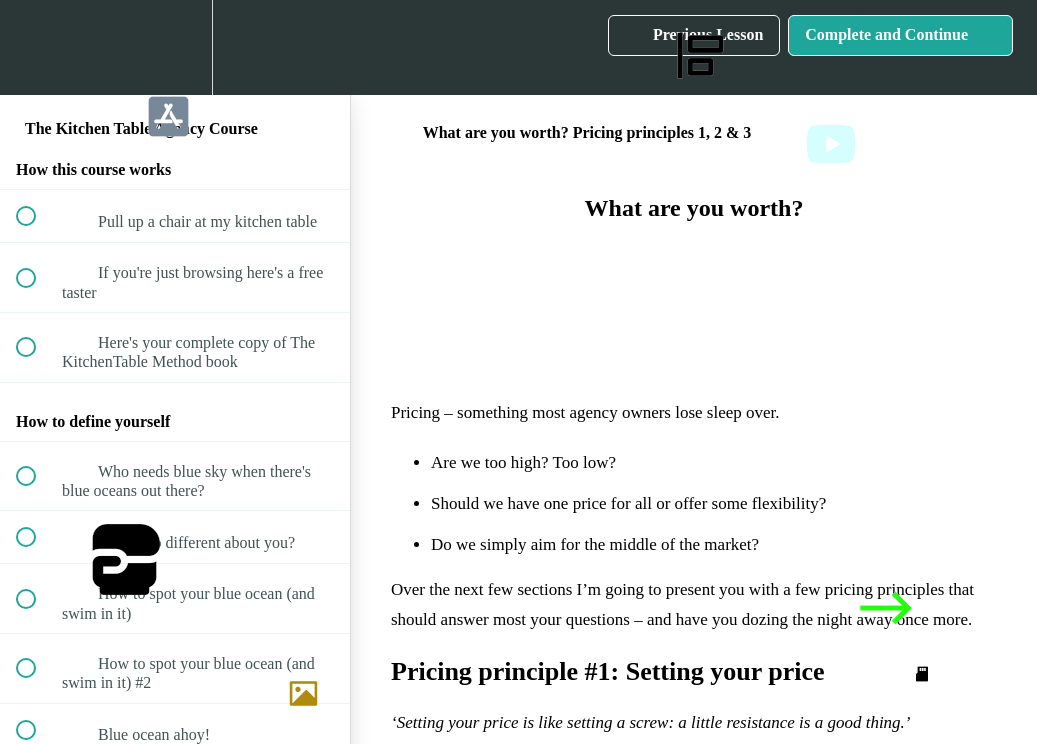 This screenshot has height=744, width=1037. Describe the element at coordinates (700, 55) in the screenshot. I see `align selected items to the left edge` at that location.